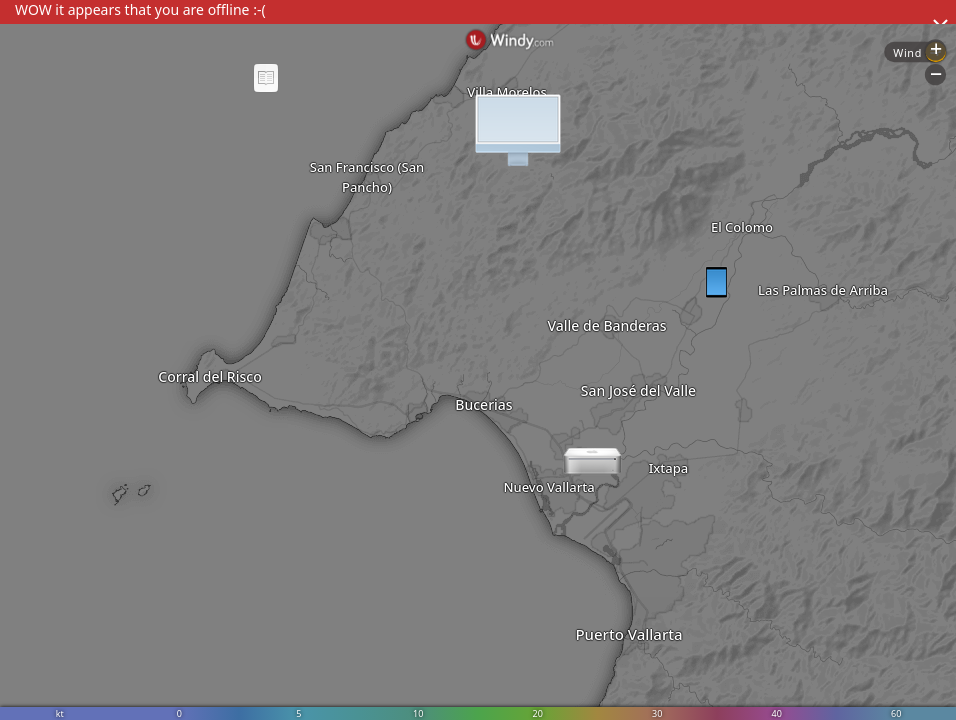  Describe the element at coordinates (518, 129) in the screenshot. I see `represents this mac in system preferences or finder` at that location.